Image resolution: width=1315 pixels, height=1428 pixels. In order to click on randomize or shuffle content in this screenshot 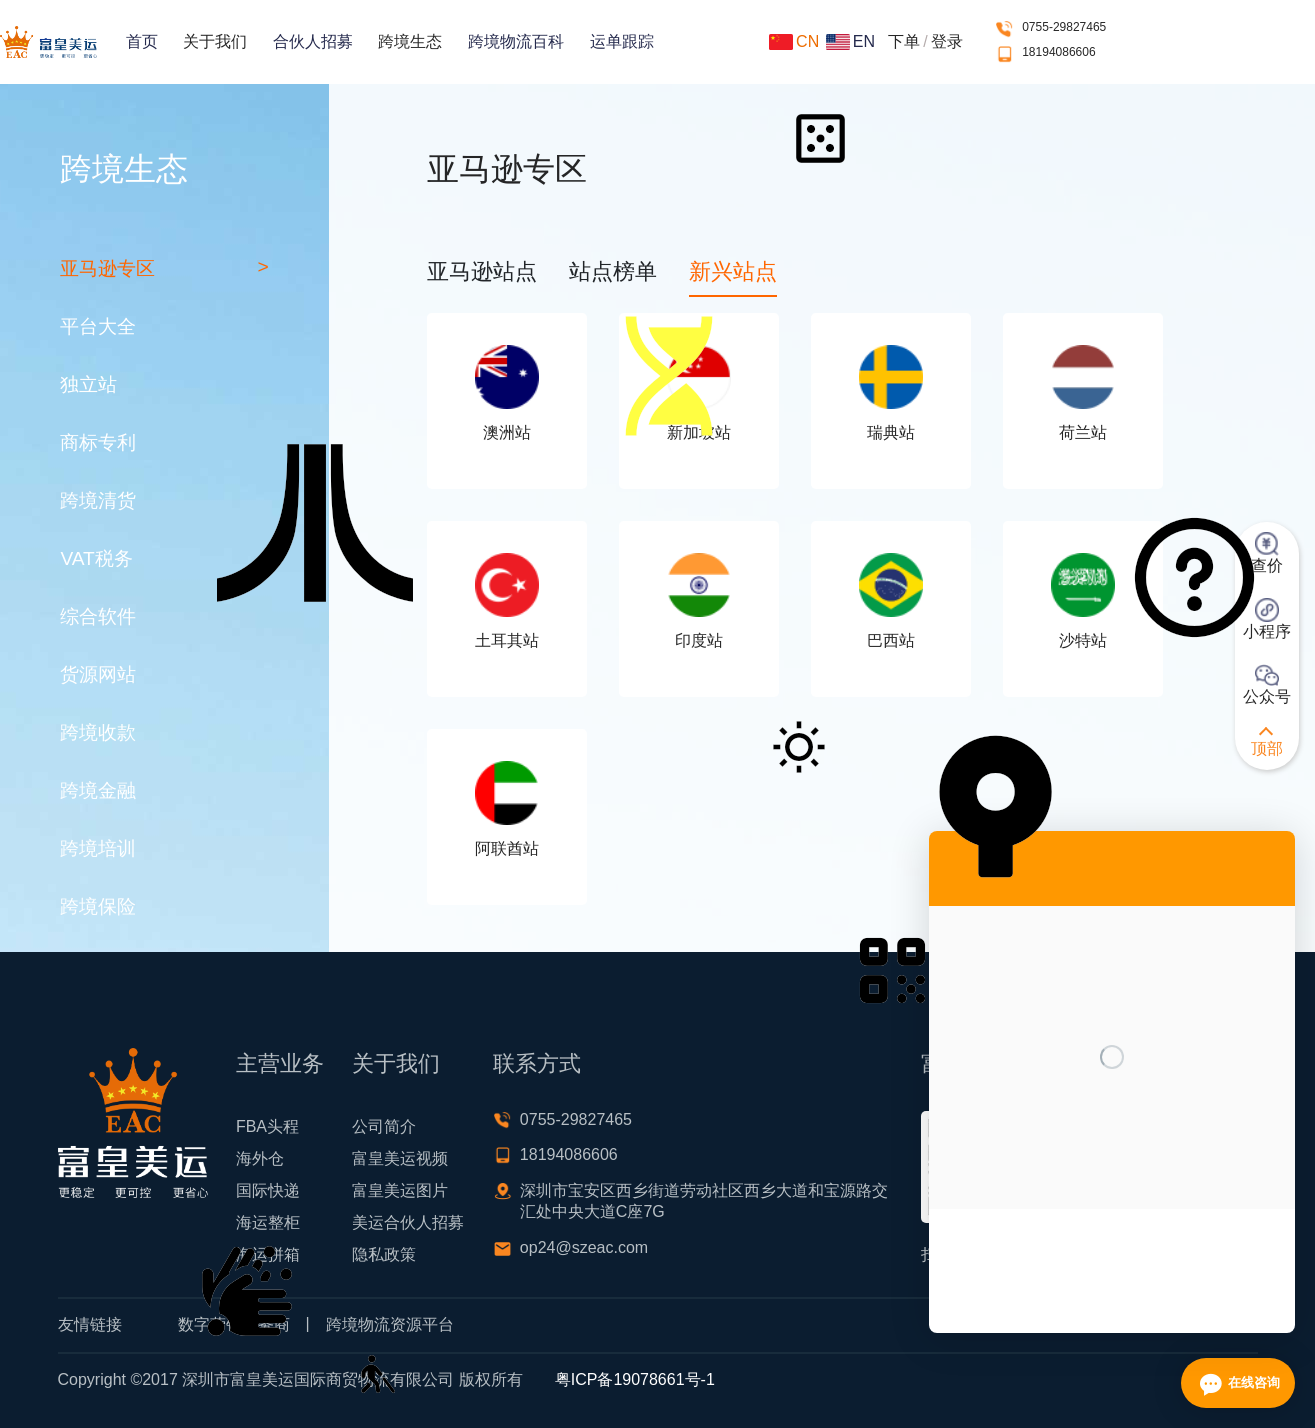, I will do `click(820, 138)`.